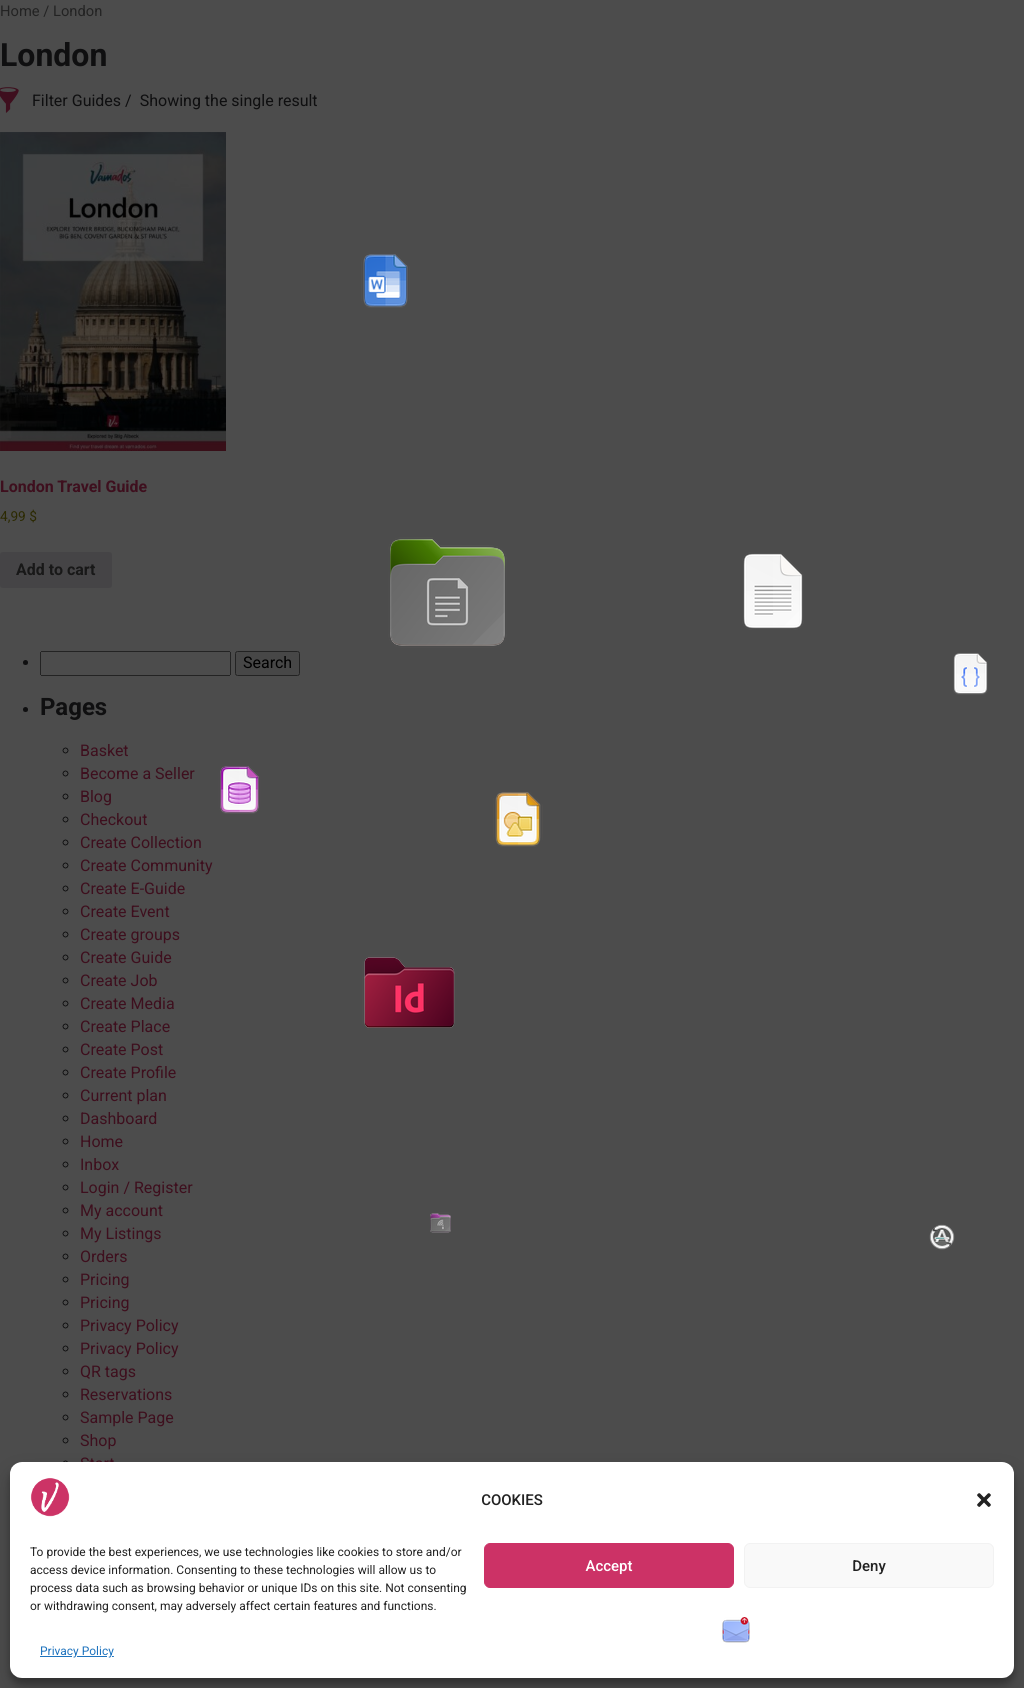  What do you see at coordinates (409, 995) in the screenshot?
I see `folder containing Adobe InDesign project files` at bounding box center [409, 995].